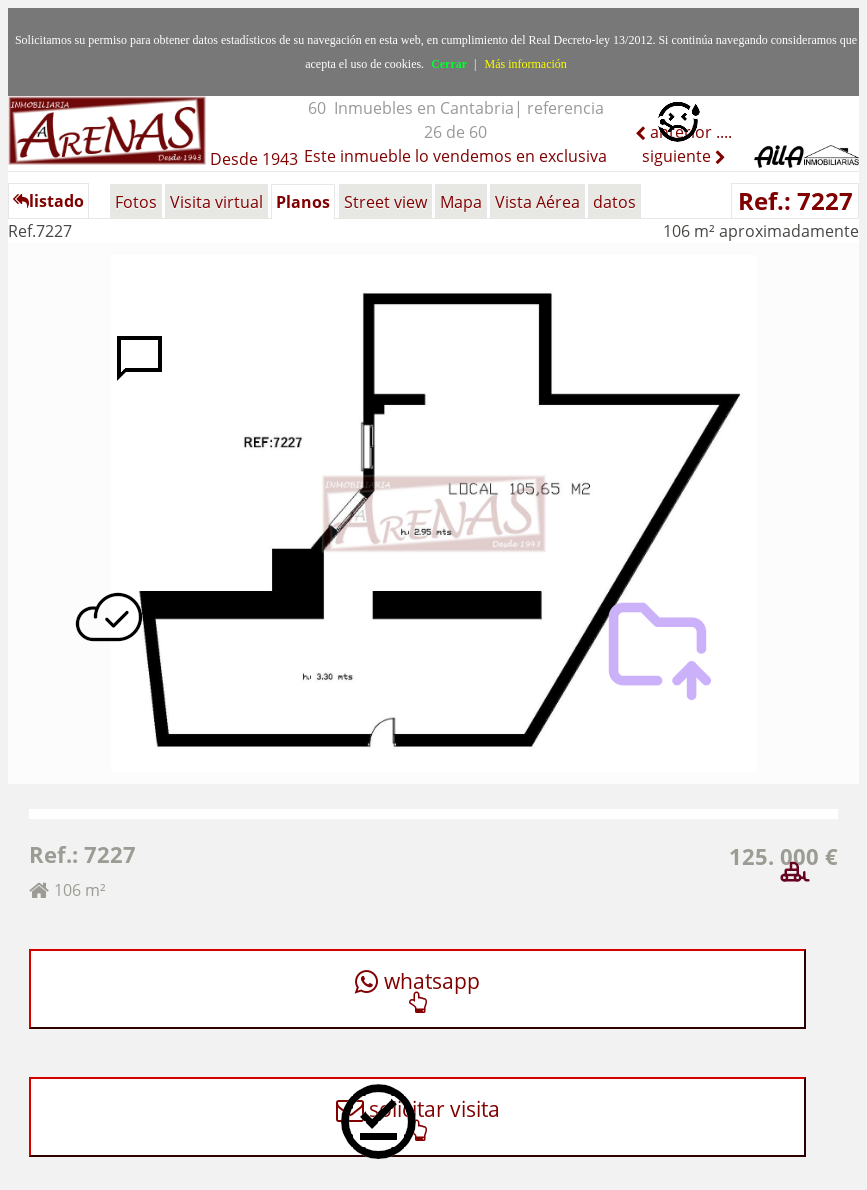  Describe the element at coordinates (139, 358) in the screenshot. I see `open chat or messaging` at that location.